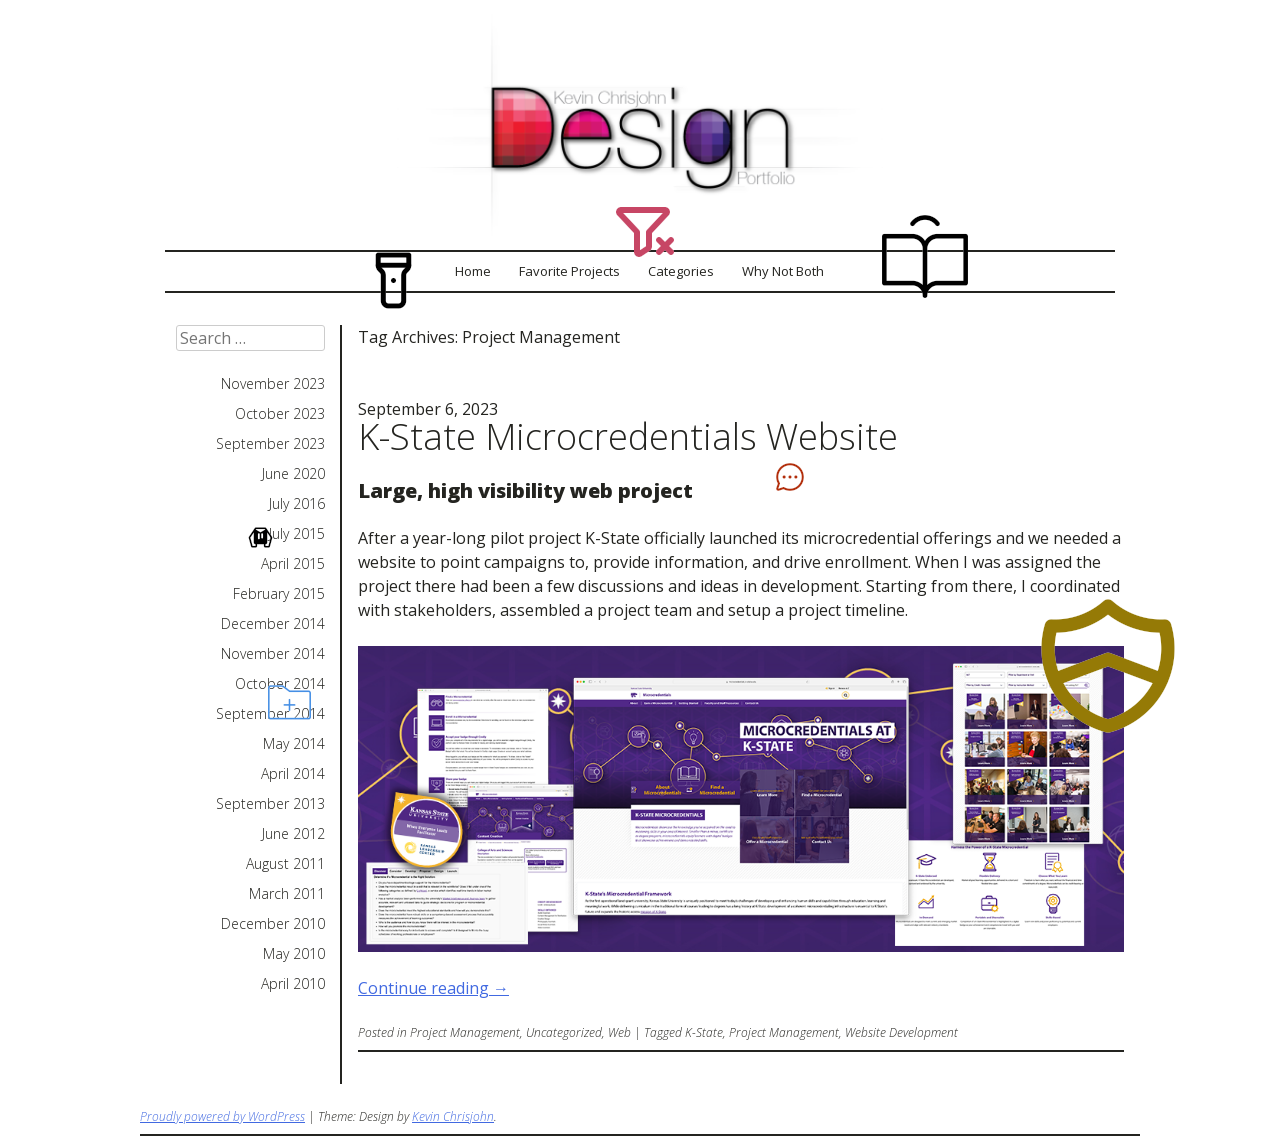  I want to click on view user profile or contact details, so click(925, 255).